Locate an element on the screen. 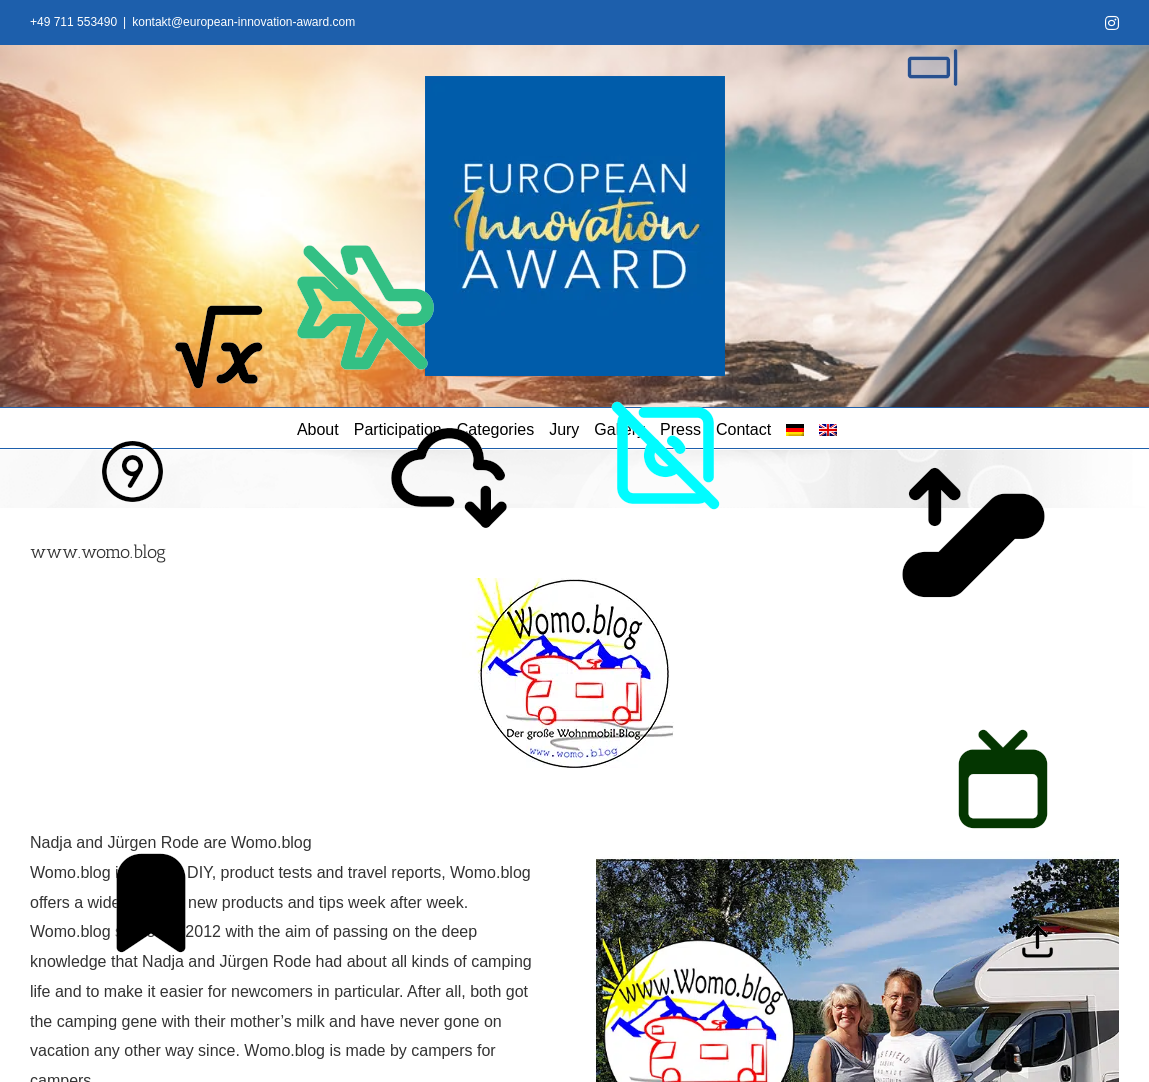  download from cloud storage is located at coordinates (449, 470).